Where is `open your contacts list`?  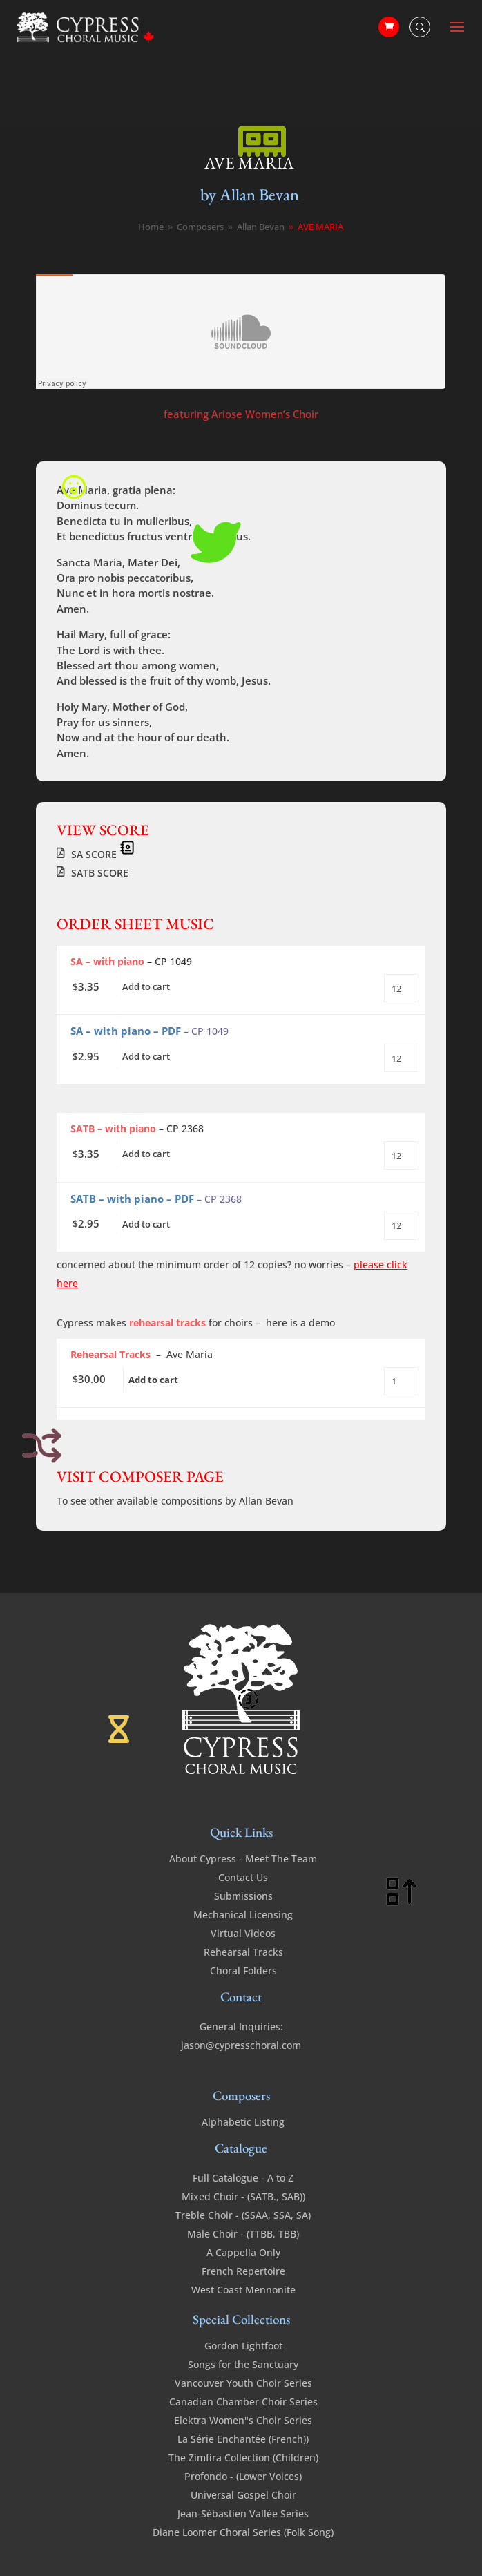 open your contacts list is located at coordinates (127, 848).